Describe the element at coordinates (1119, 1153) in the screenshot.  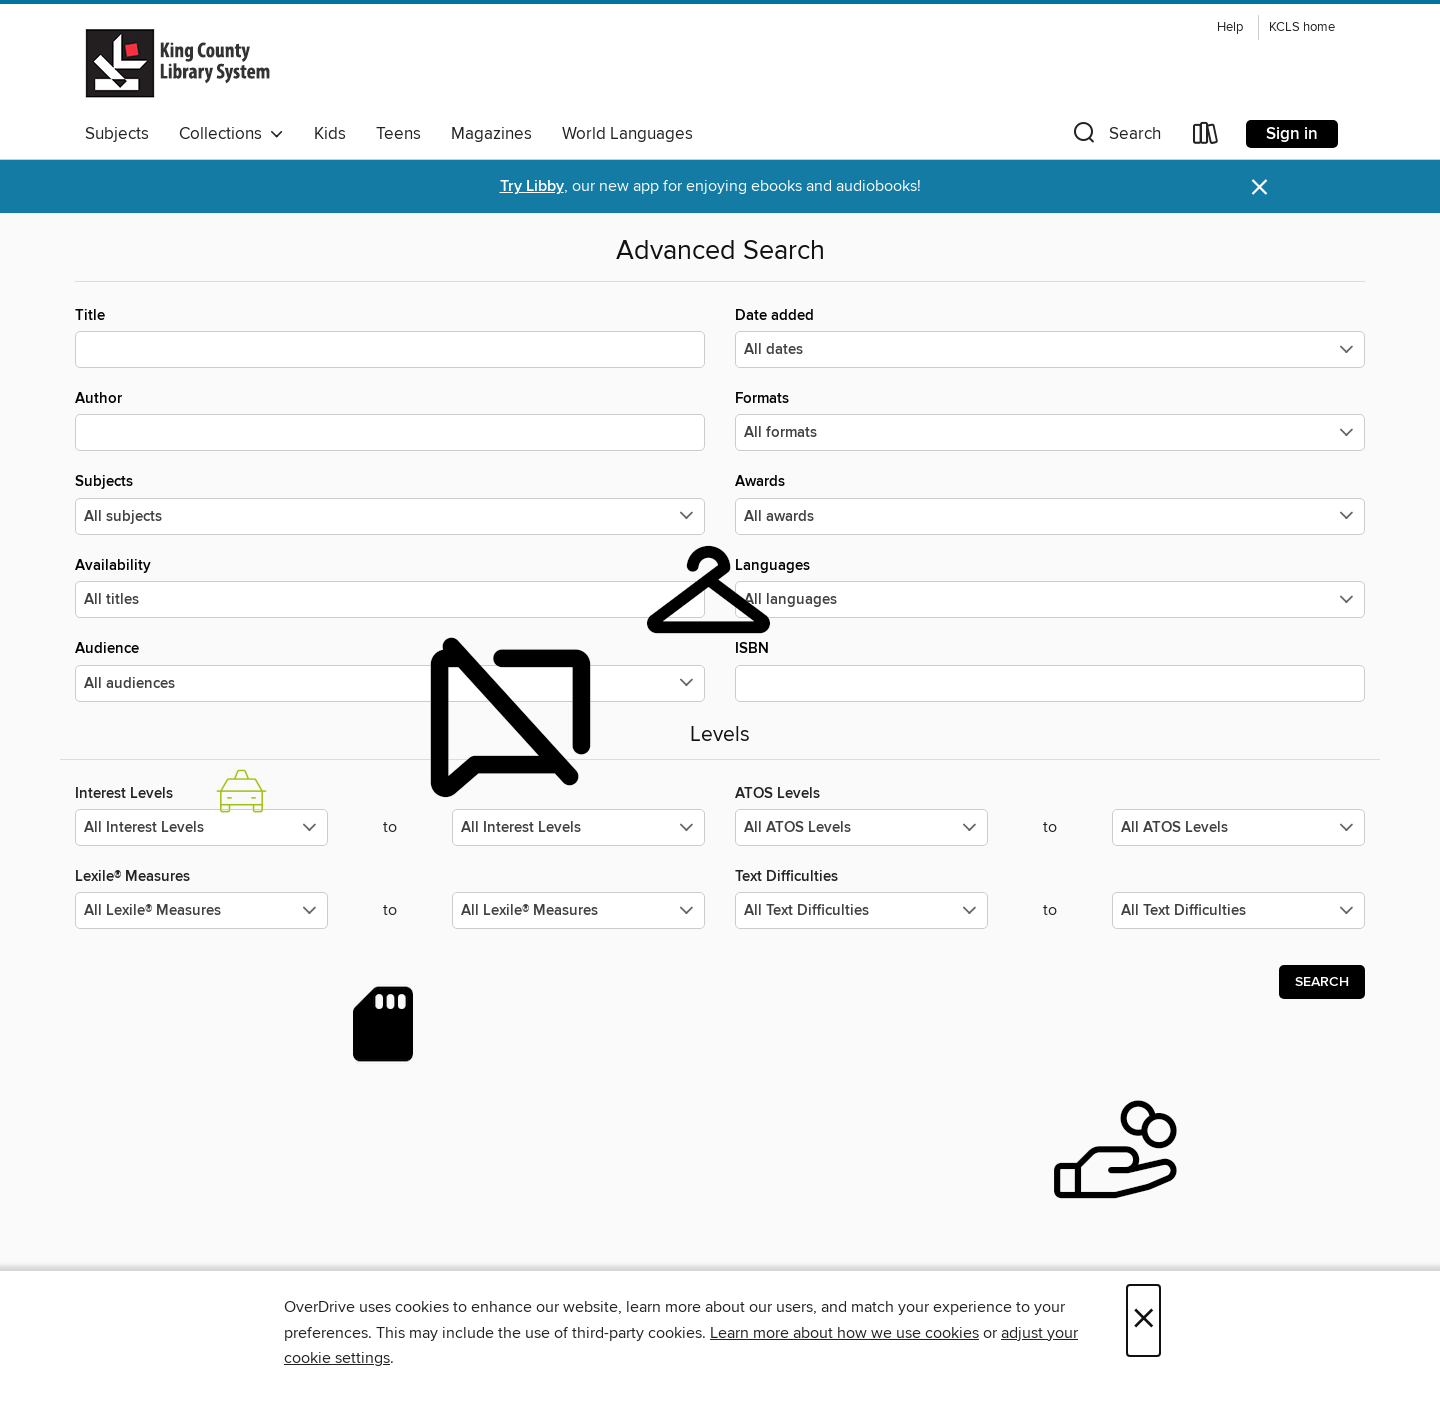
I see `make a payment or donation` at that location.